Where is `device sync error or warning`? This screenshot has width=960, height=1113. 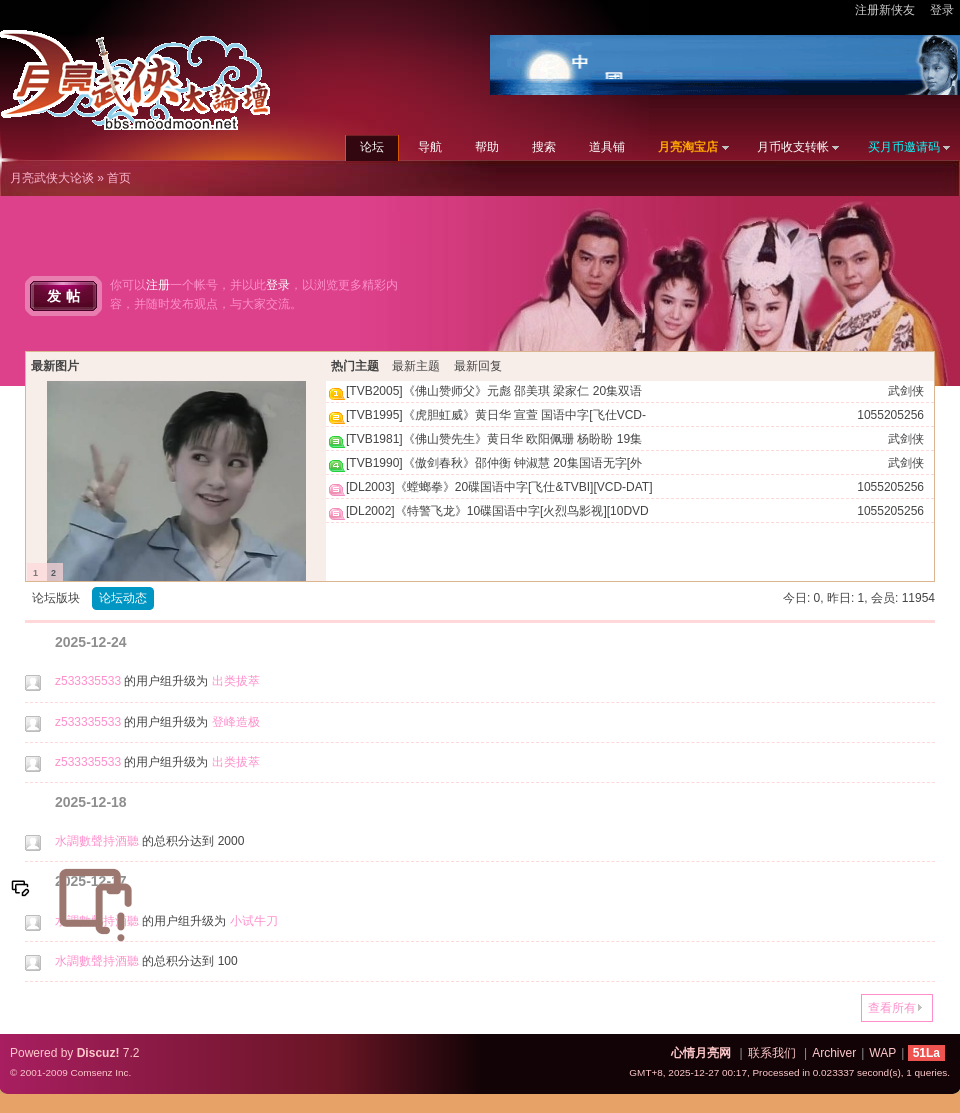 device sync error or warning is located at coordinates (95, 901).